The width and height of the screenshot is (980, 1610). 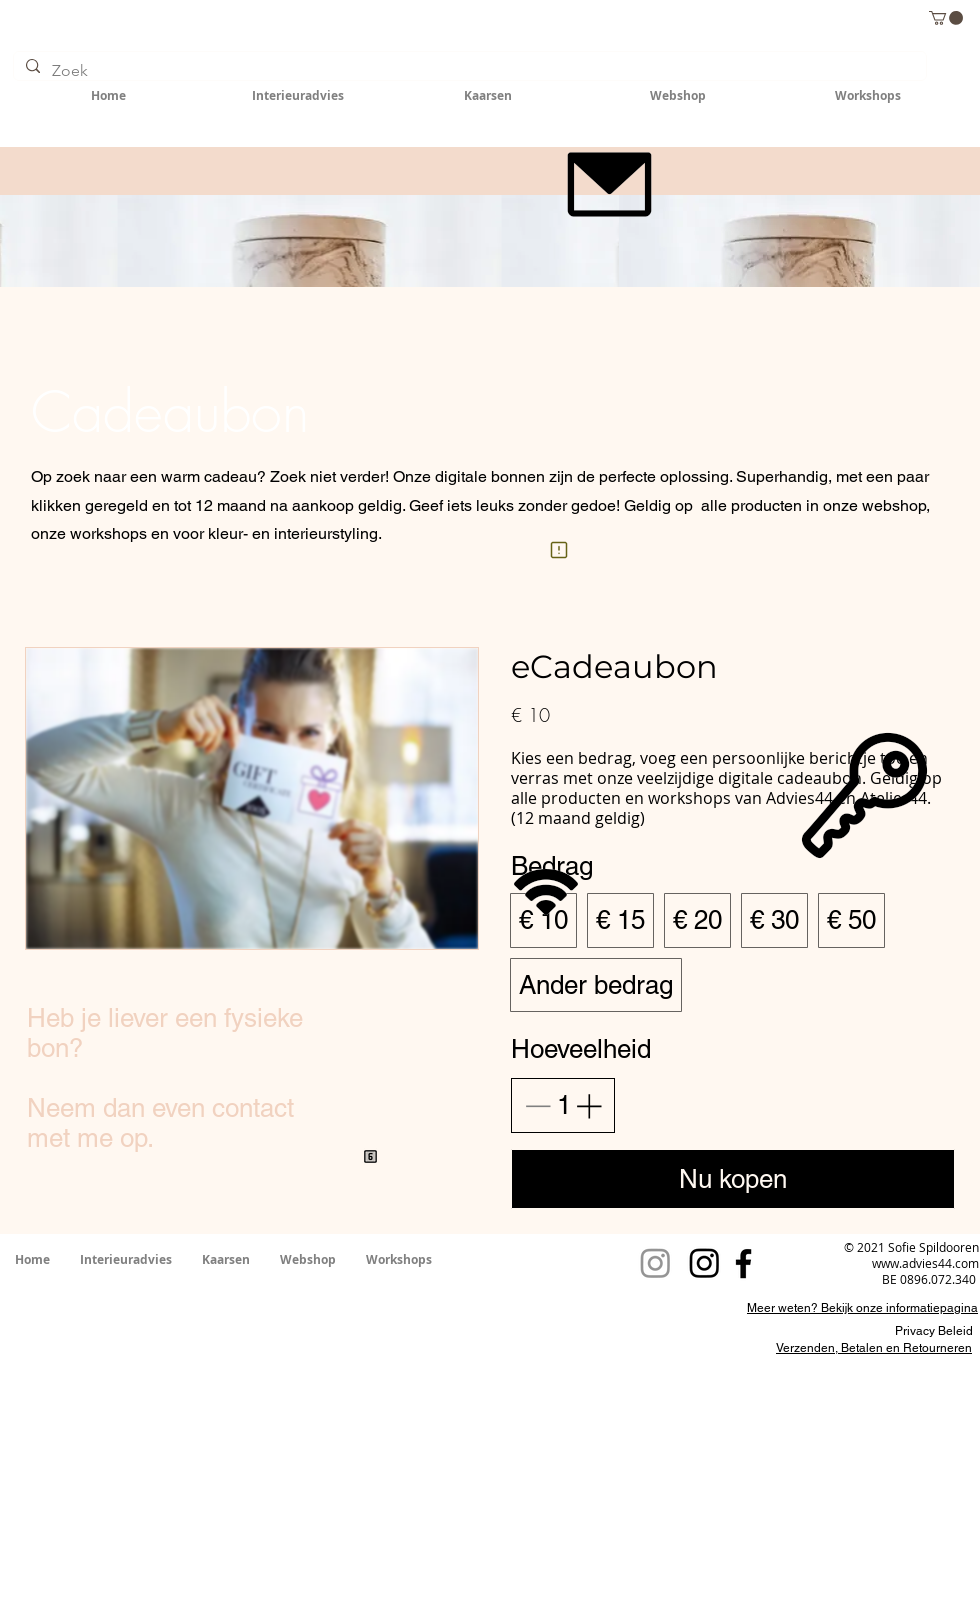 What do you see at coordinates (609, 184) in the screenshot?
I see `open your inbox` at bounding box center [609, 184].